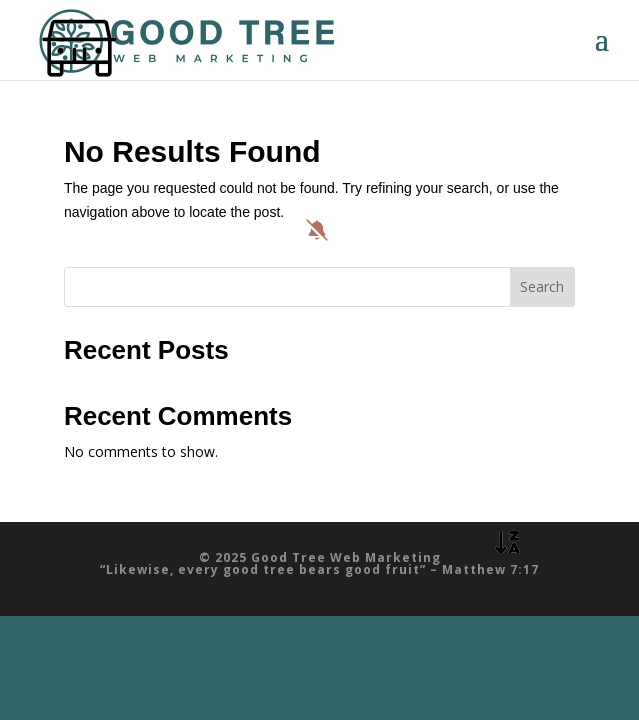 The height and width of the screenshot is (720, 639). Describe the element at coordinates (317, 230) in the screenshot. I see `mute notifications` at that location.